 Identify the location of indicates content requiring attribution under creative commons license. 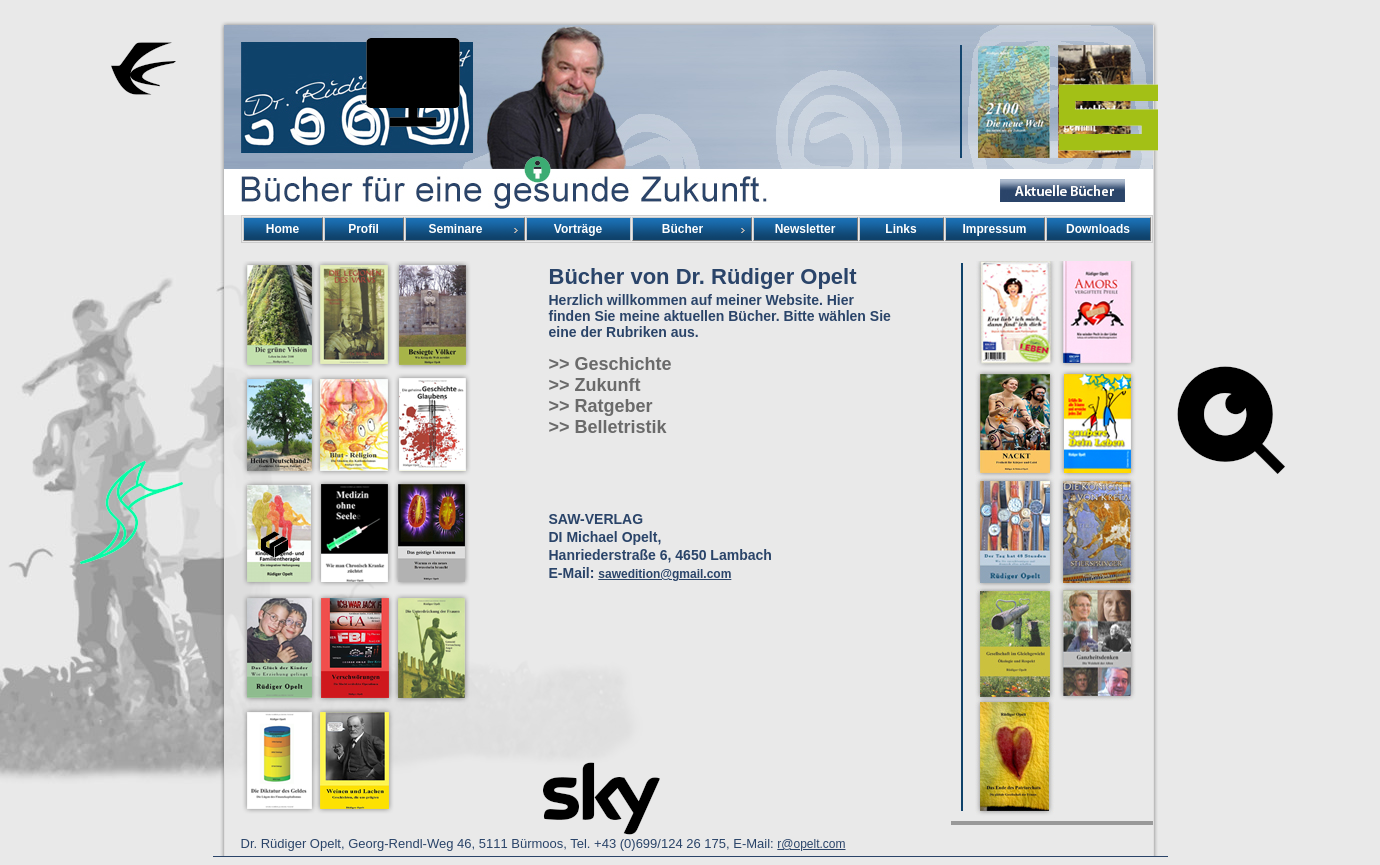
(537, 169).